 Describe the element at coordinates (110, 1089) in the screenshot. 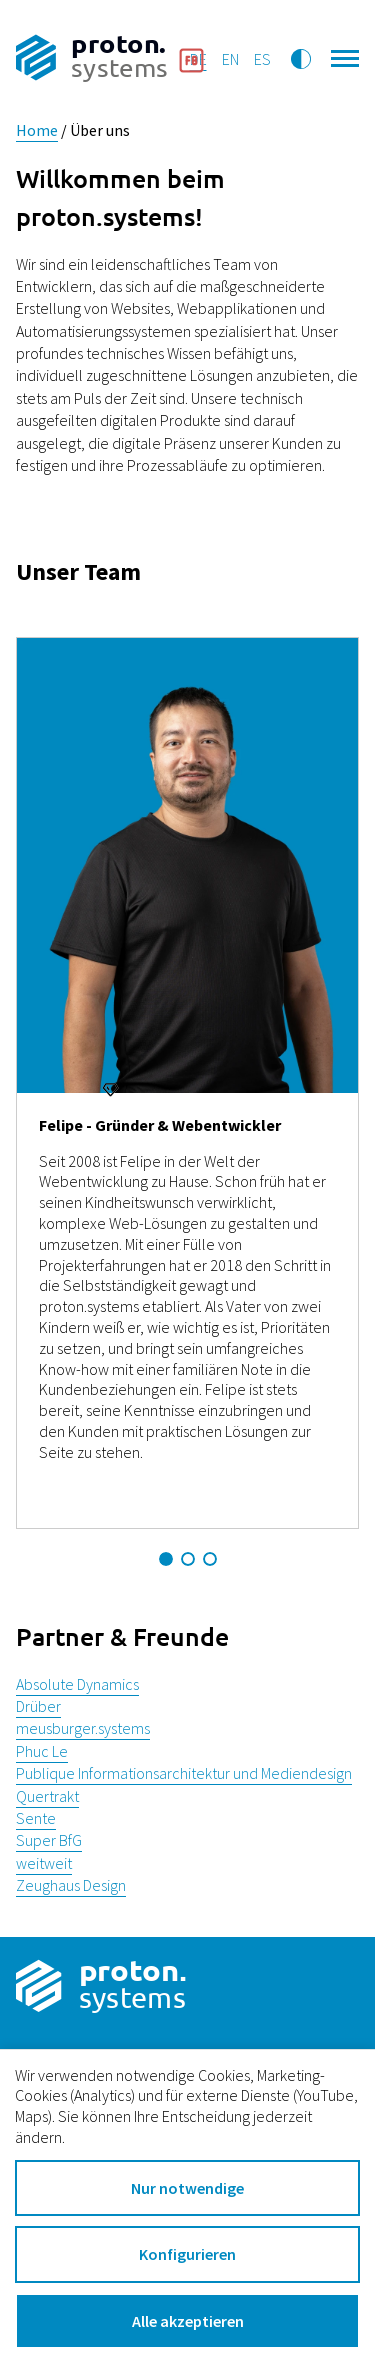

I see `indicates premium or pro membership status` at that location.